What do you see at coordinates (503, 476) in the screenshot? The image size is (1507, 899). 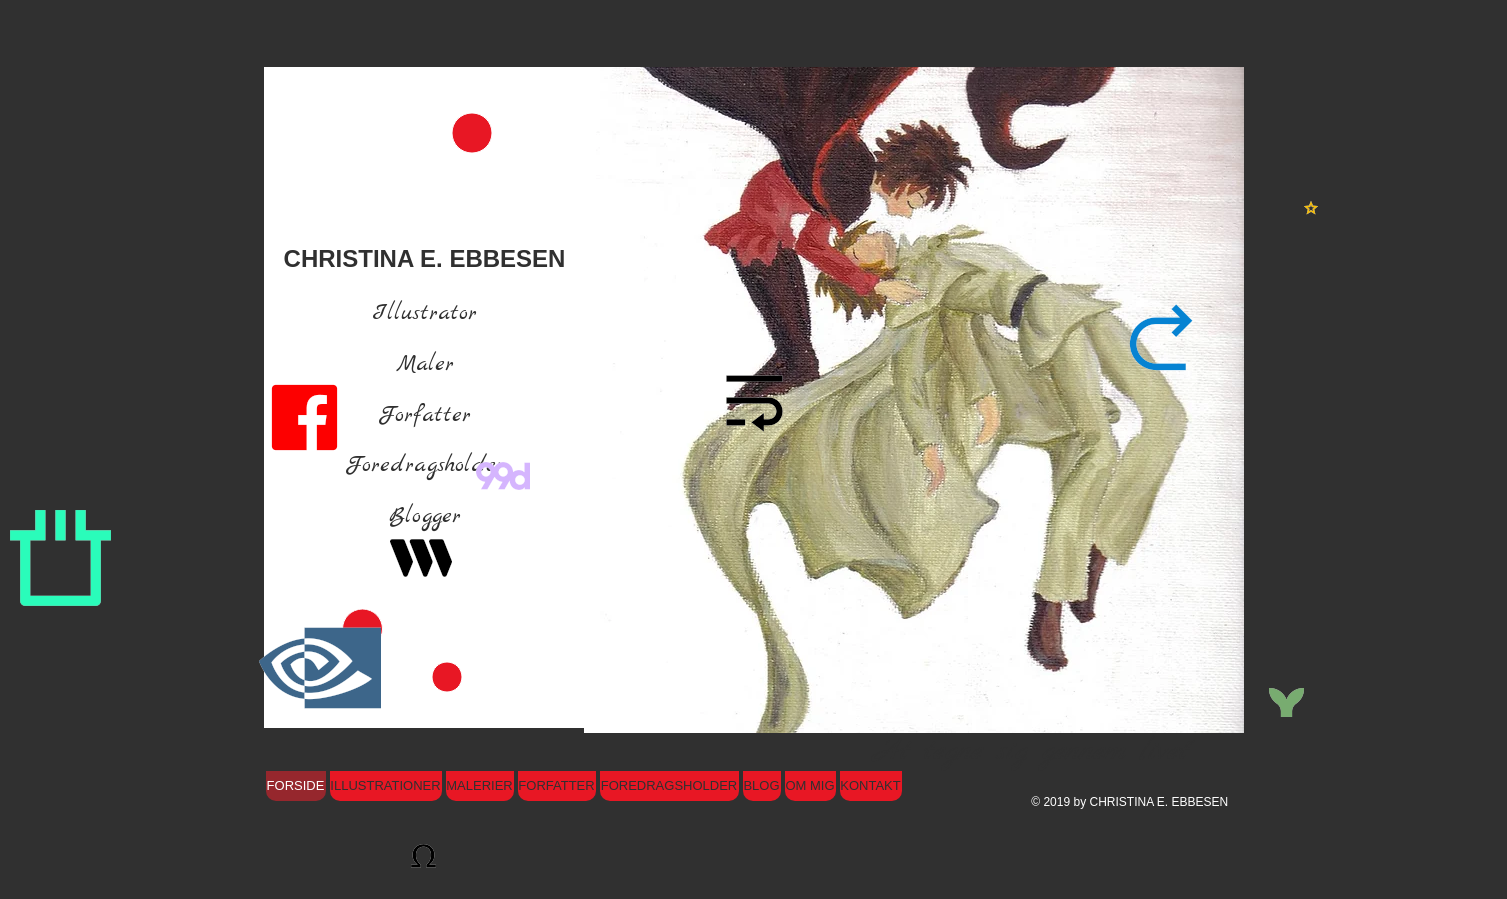 I see `99designs logo - link to design marketplace platform` at bounding box center [503, 476].